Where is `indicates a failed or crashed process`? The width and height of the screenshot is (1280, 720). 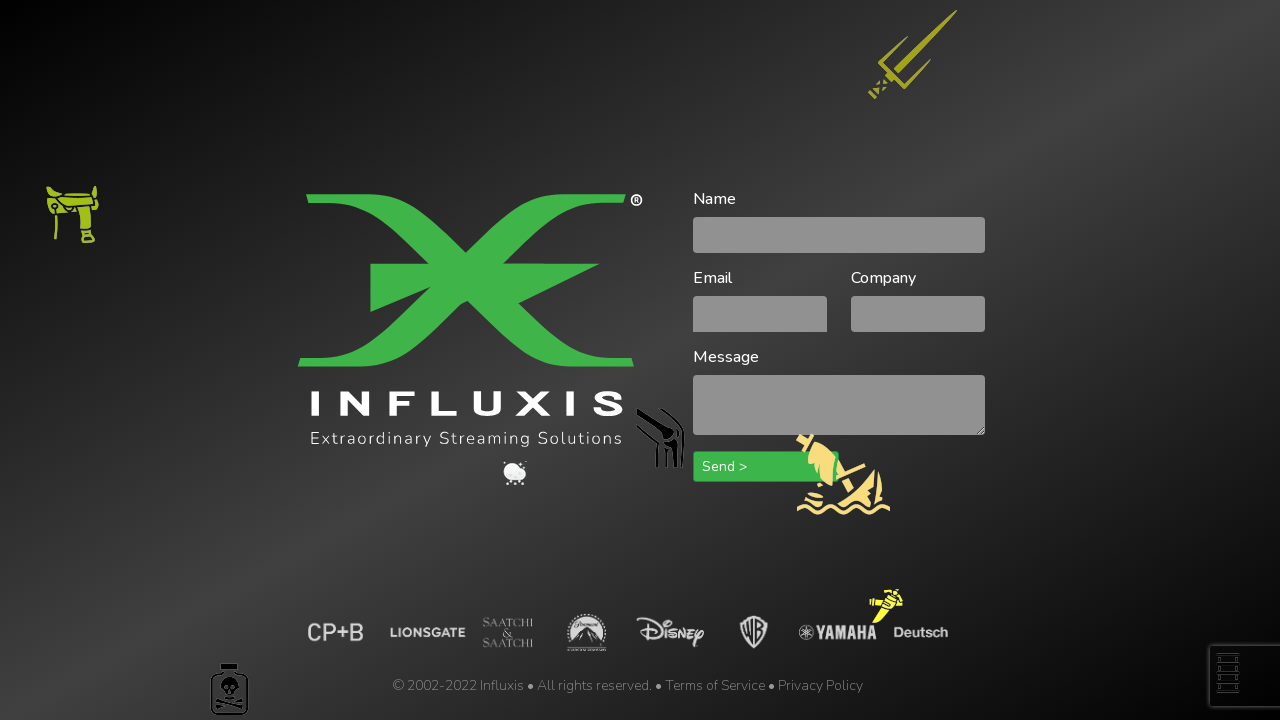
indicates a failed or crashed process is located at coordinates (843, 467).